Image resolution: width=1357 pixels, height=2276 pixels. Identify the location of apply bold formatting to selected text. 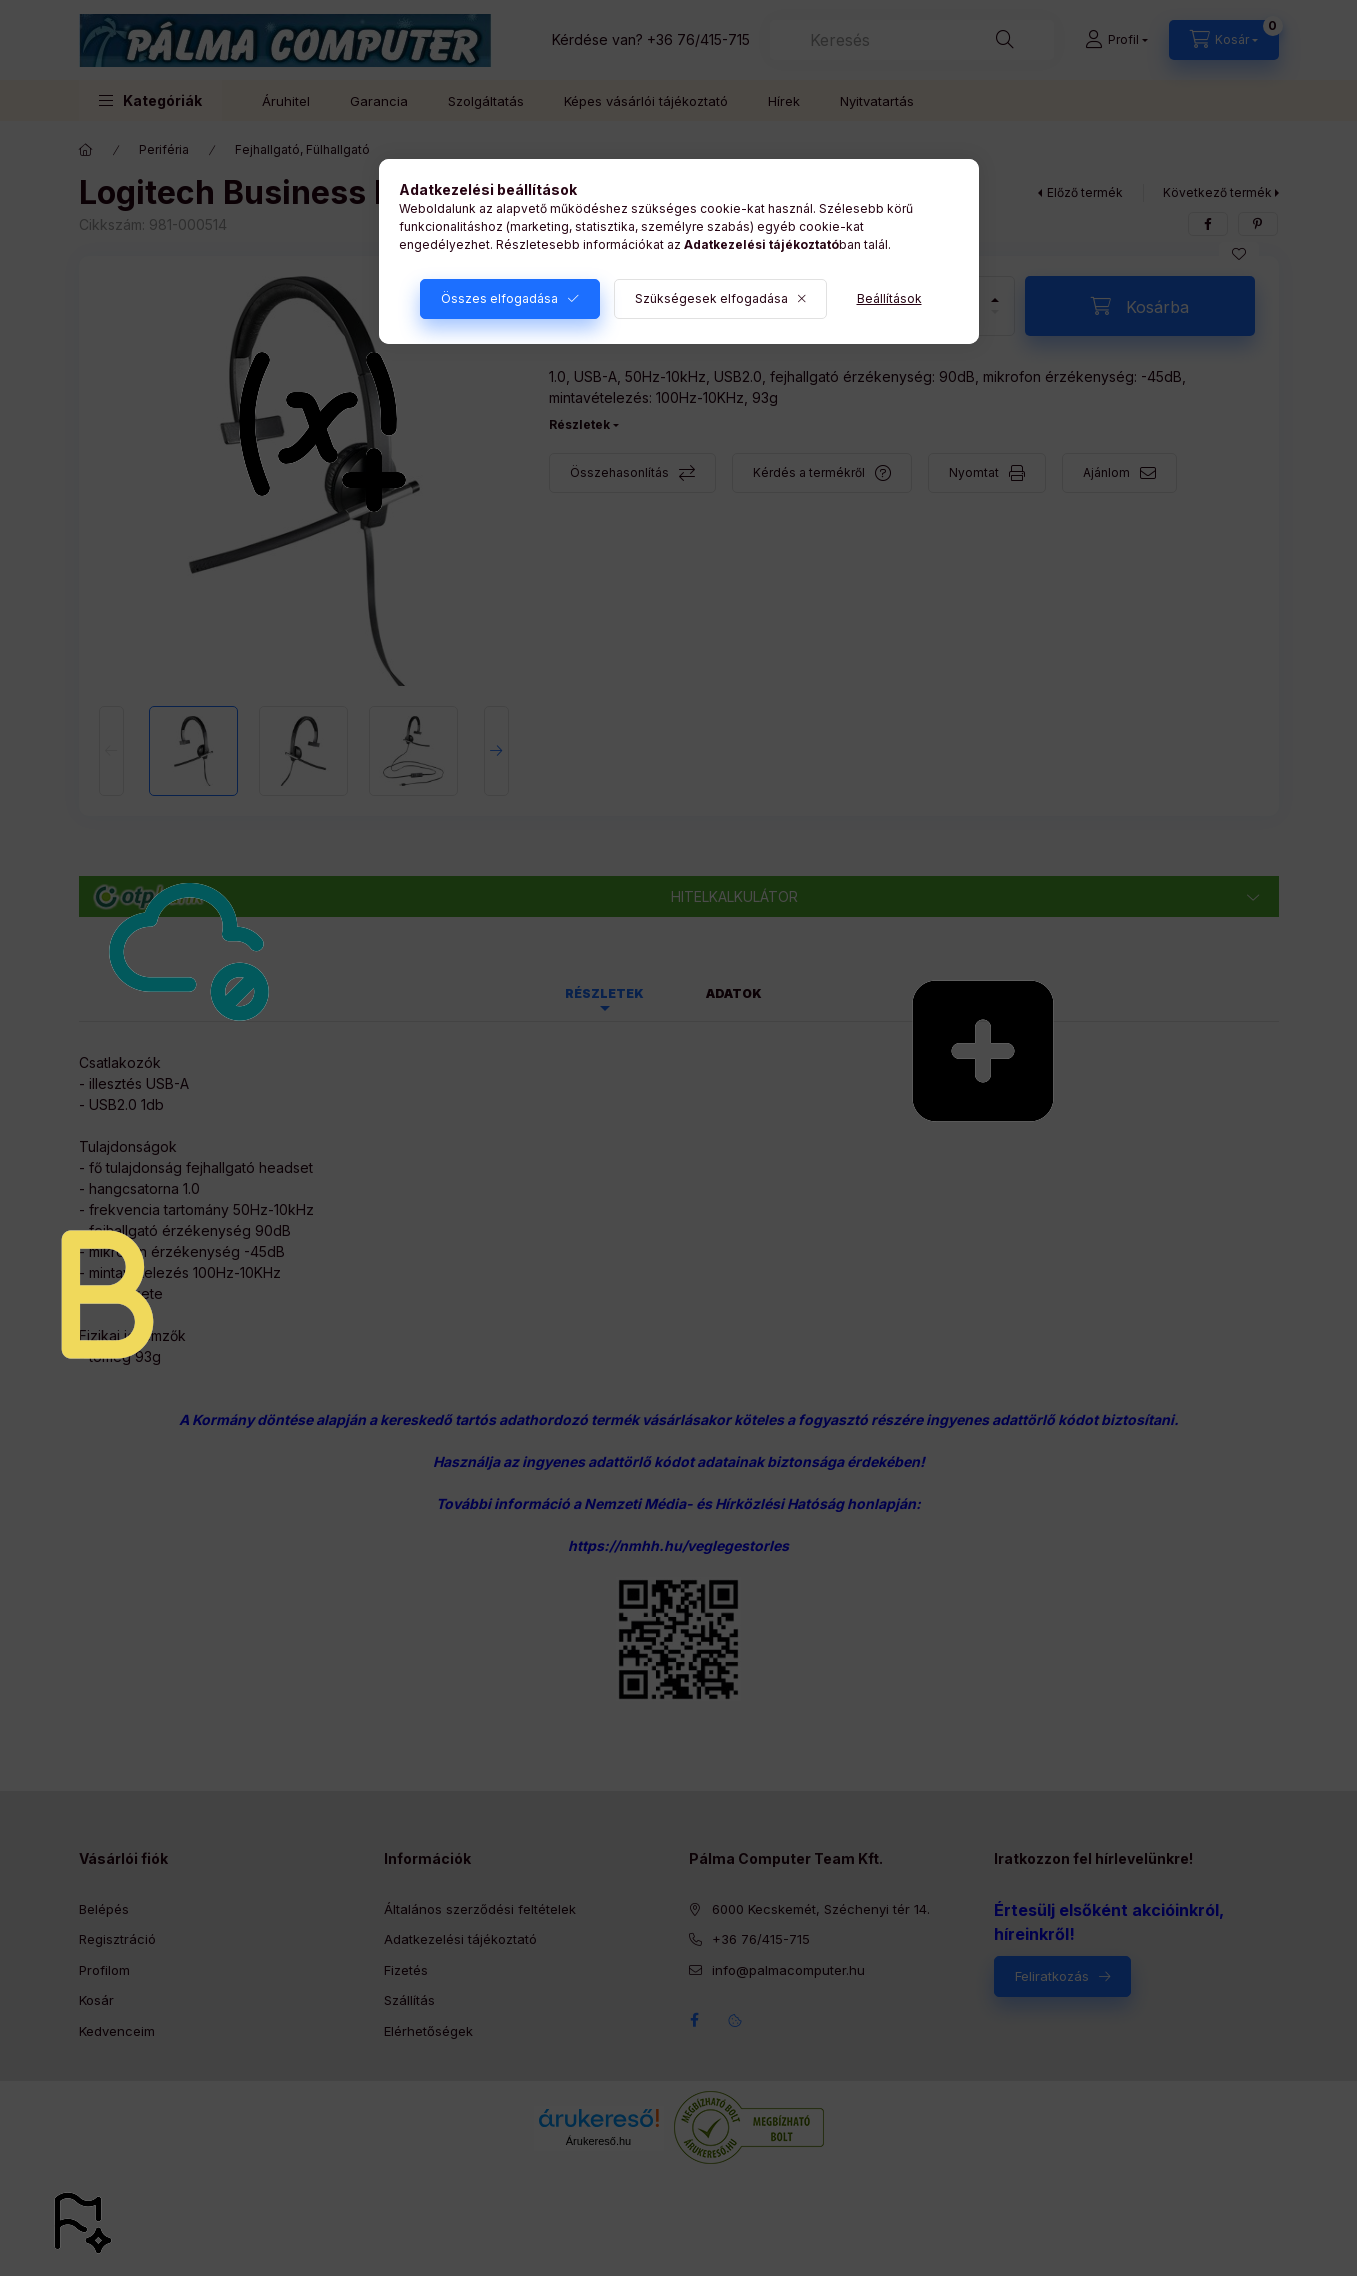
(107, 1294).